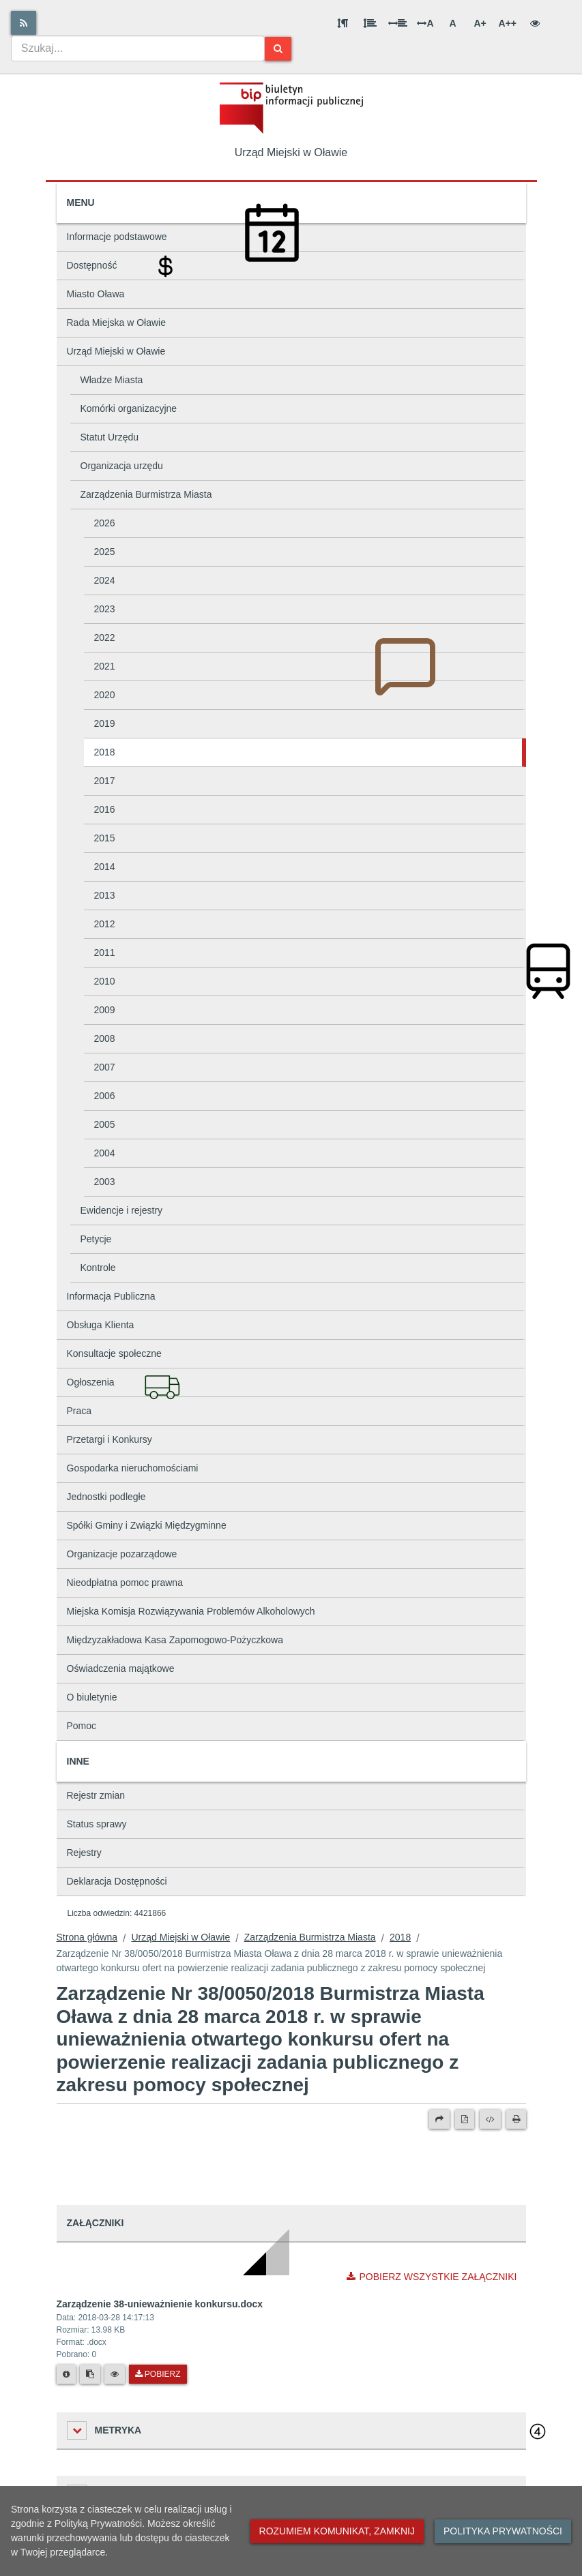 This screenshot has height=2576, width=582. What do you see at coordinates (272, 235) in the screenshot?
I see `view calendar or scheduled events` at bounding box center [272, 235].